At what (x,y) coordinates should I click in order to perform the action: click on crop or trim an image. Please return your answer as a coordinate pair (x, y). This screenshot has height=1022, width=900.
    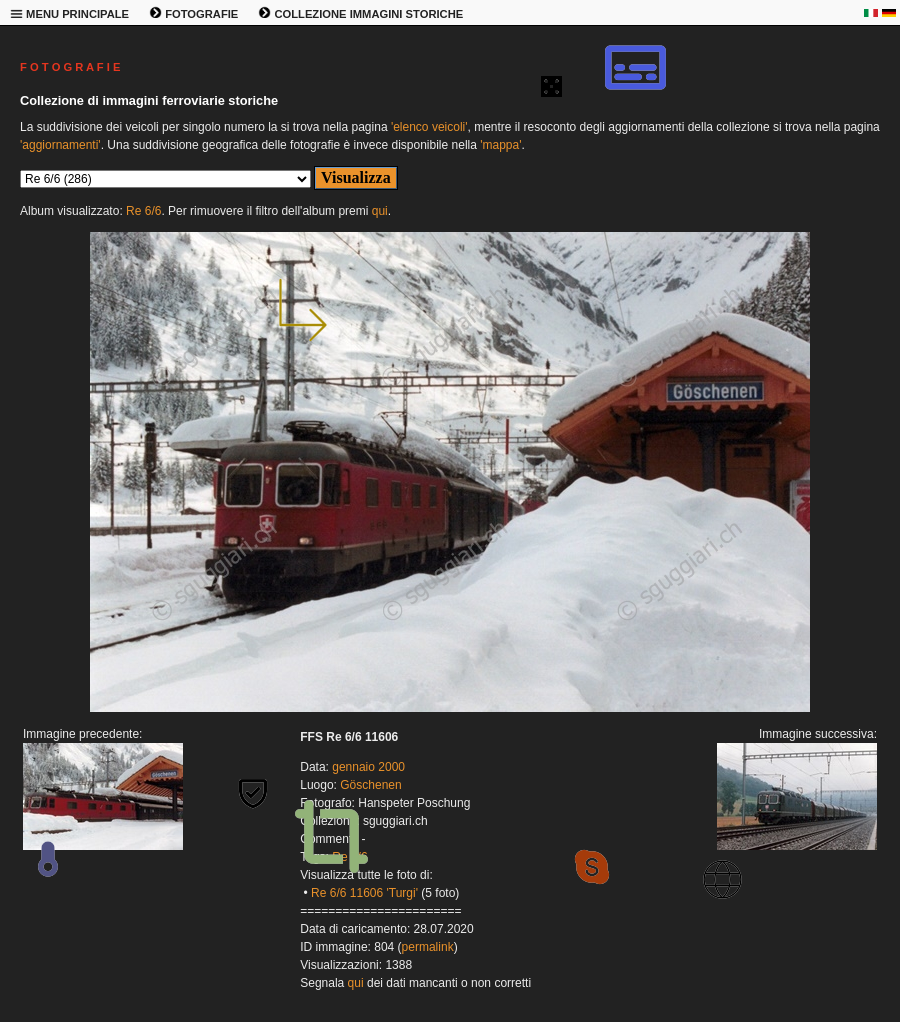
    Looking at the image, I should click on (331, 836).